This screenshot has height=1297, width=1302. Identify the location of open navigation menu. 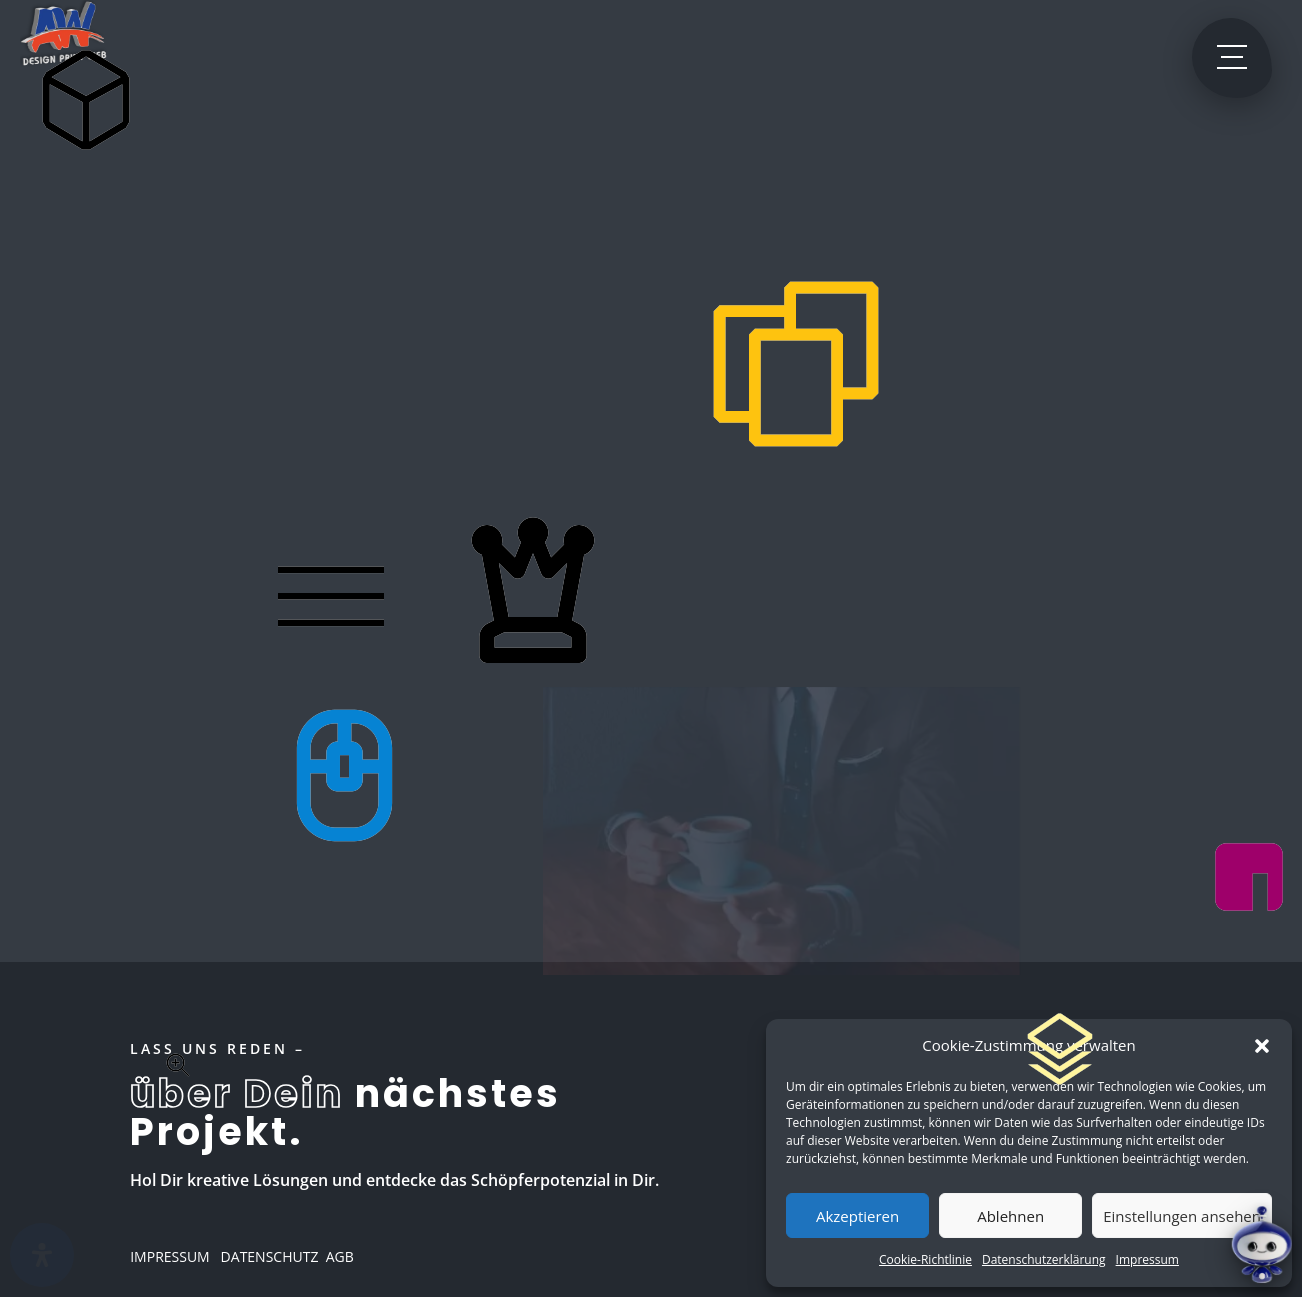
(331, 593).